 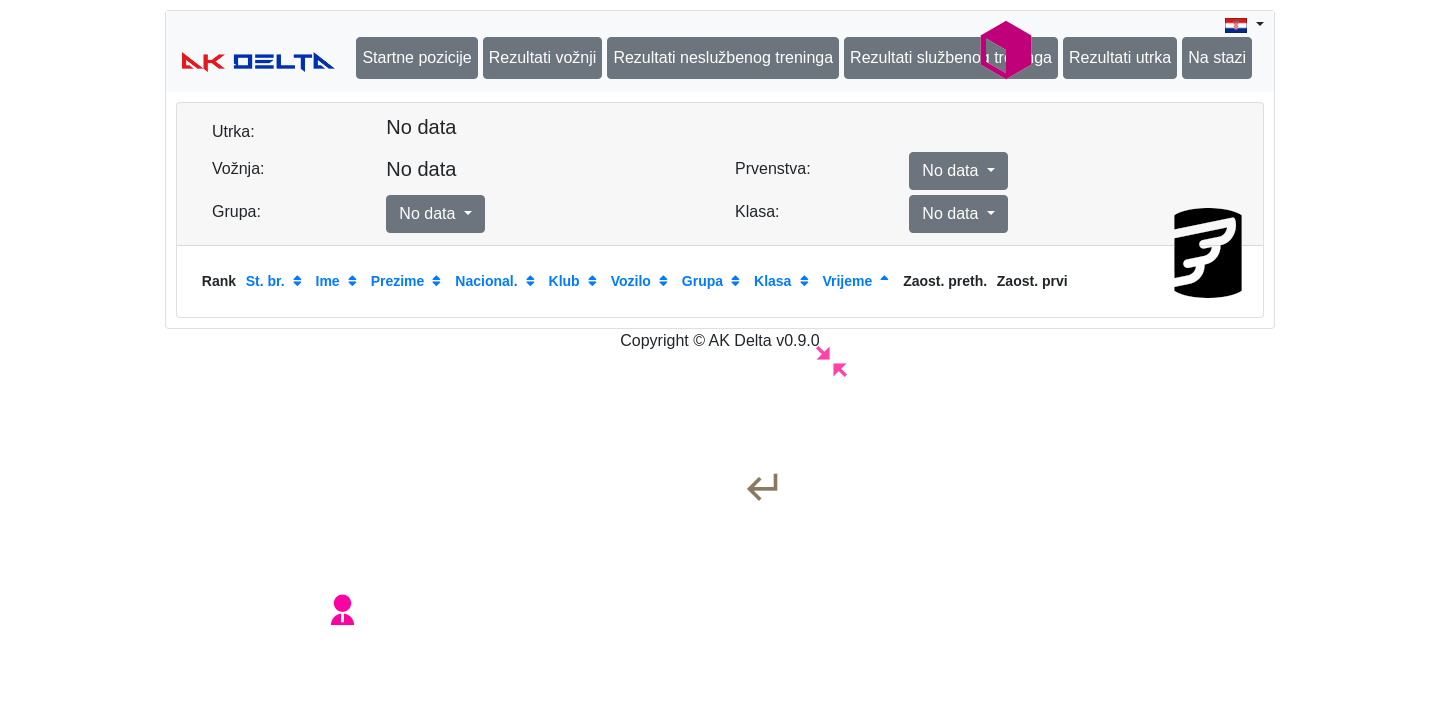 What do you see at coordinates (1208, 253) in the screenshot?
I see `flyway database migration tool logo` at bounding box center [1208, 253].